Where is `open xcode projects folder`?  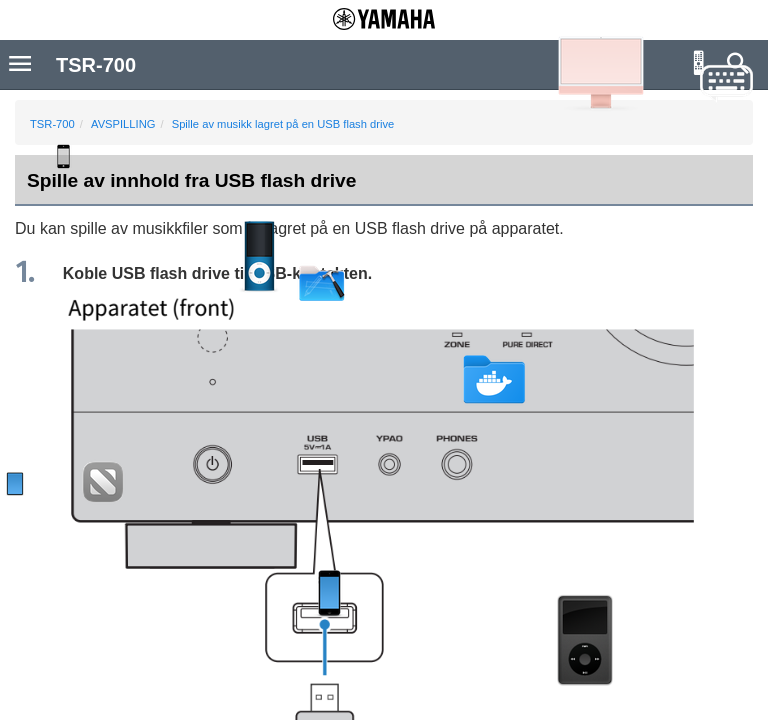
open xcode projects folder is located at coordinates (321, 284).